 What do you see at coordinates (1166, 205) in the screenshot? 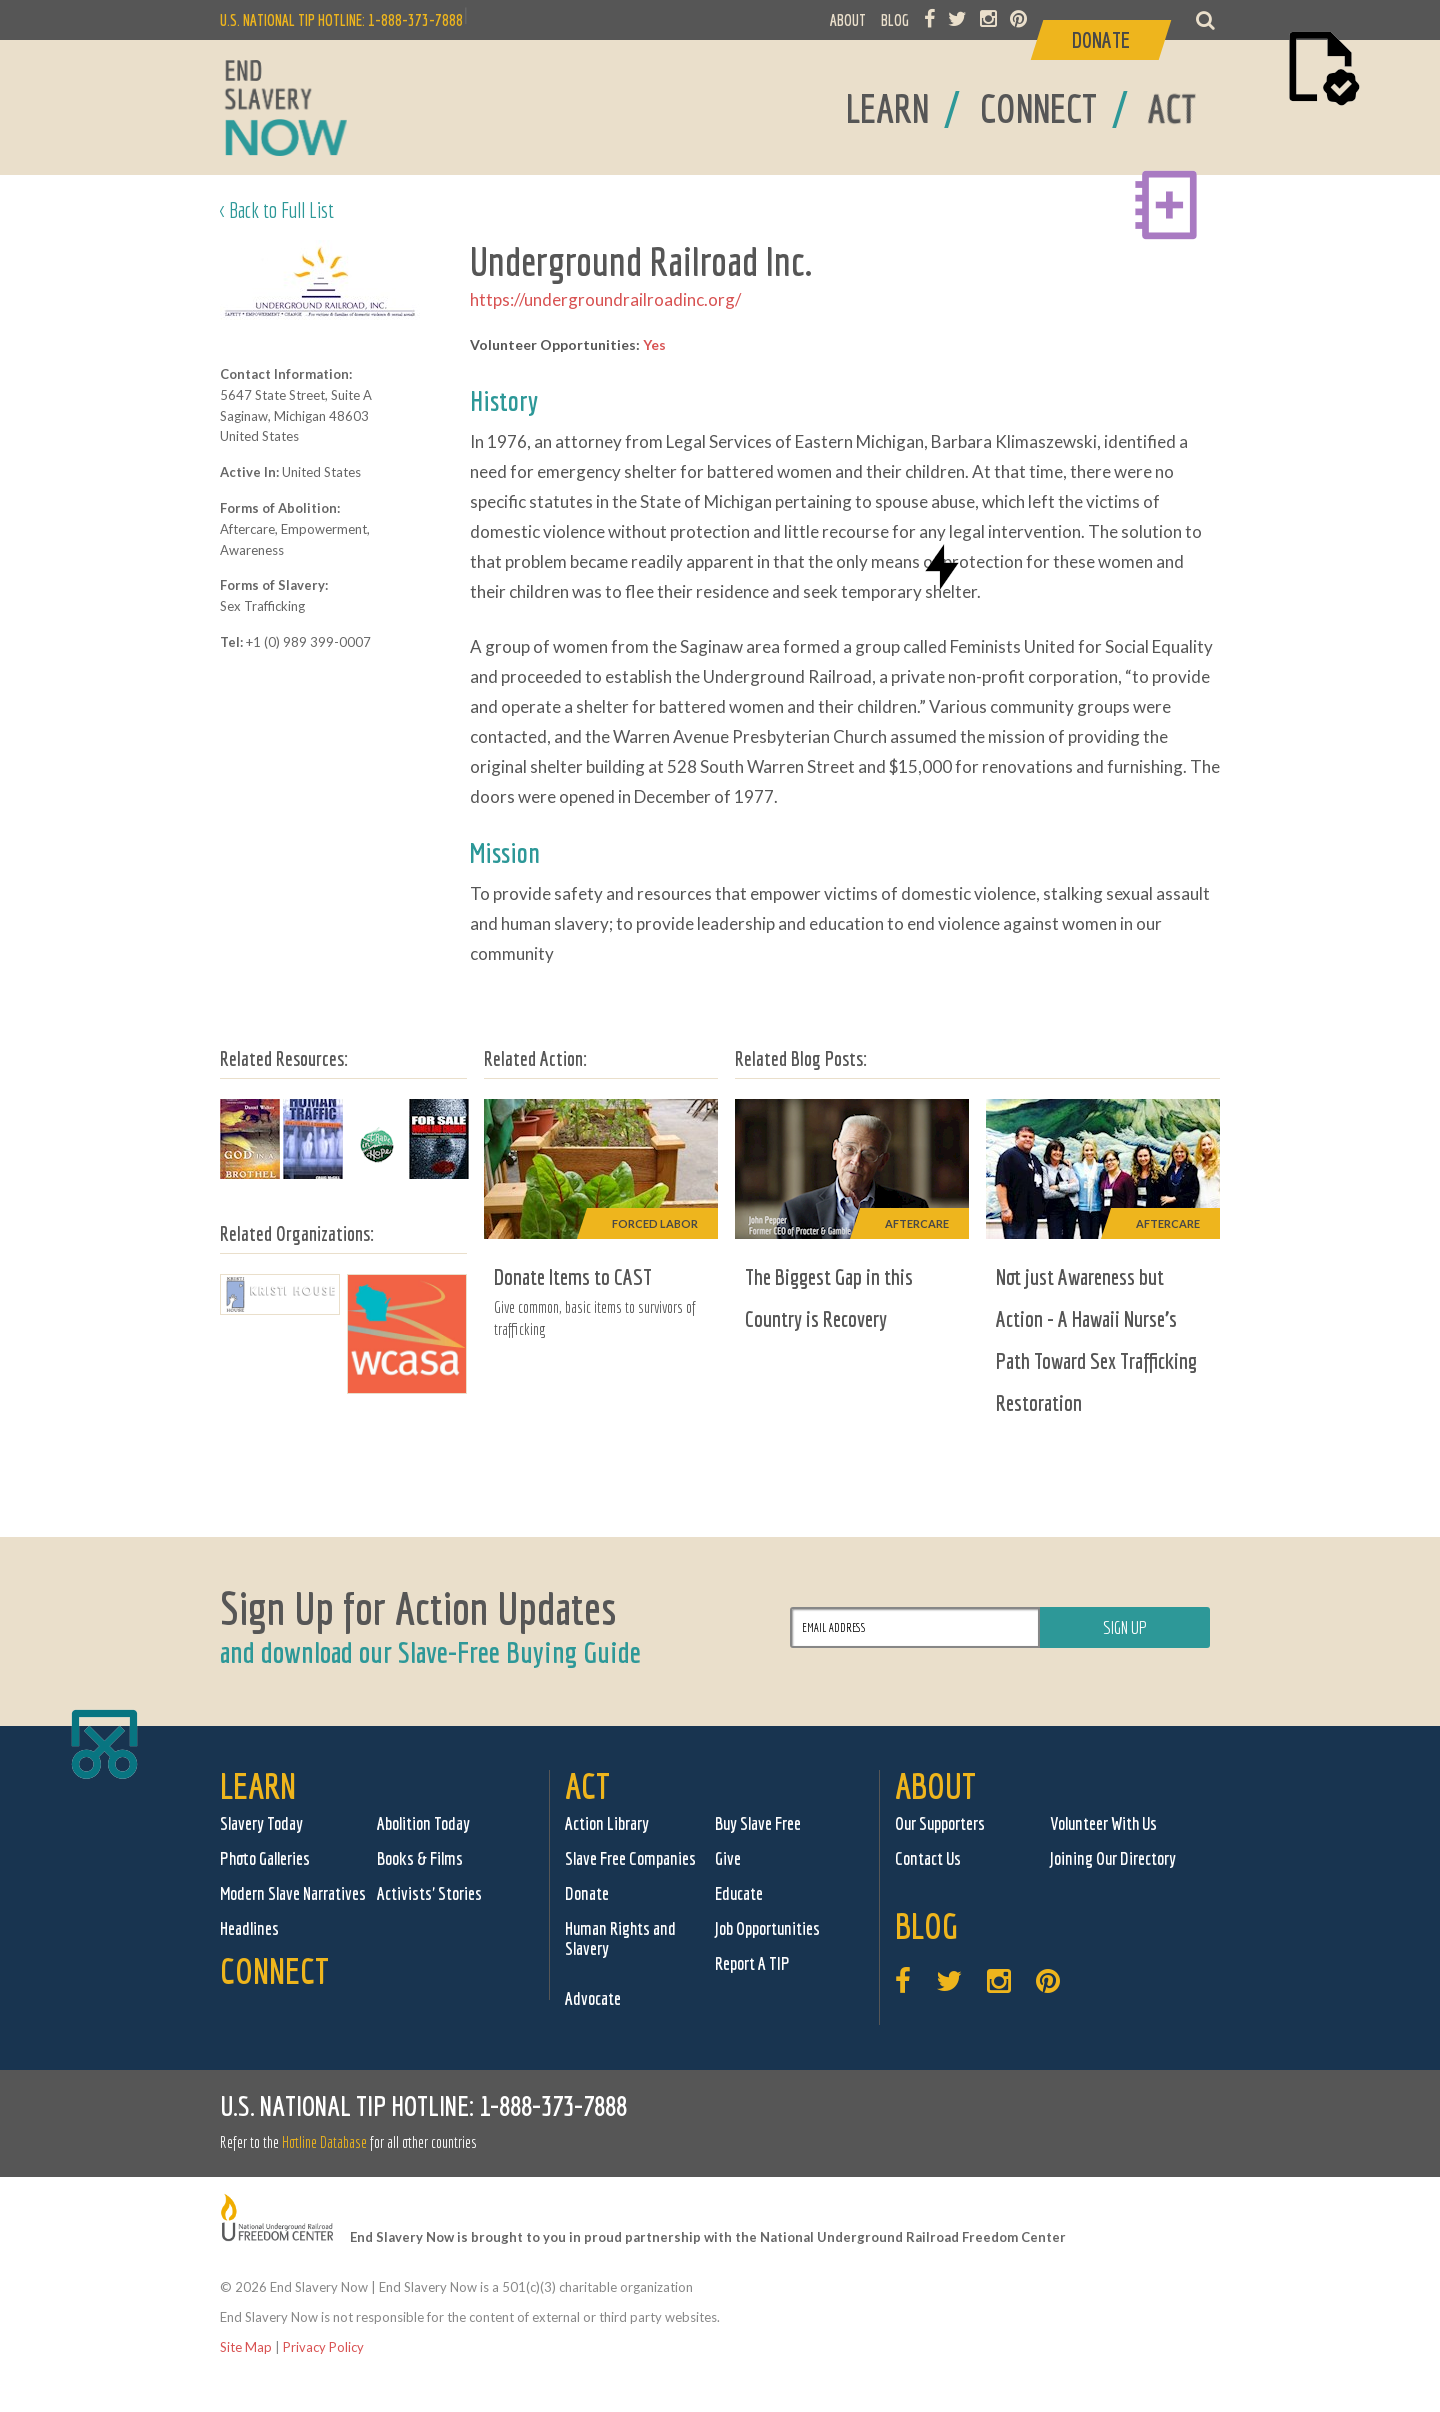
I see `access health records or medical history` at bounding box center [1166, 205].